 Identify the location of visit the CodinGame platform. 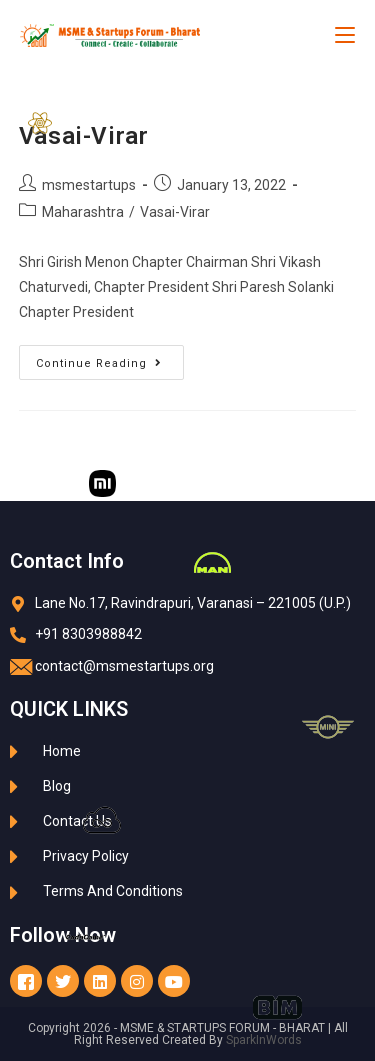
(86, 937).